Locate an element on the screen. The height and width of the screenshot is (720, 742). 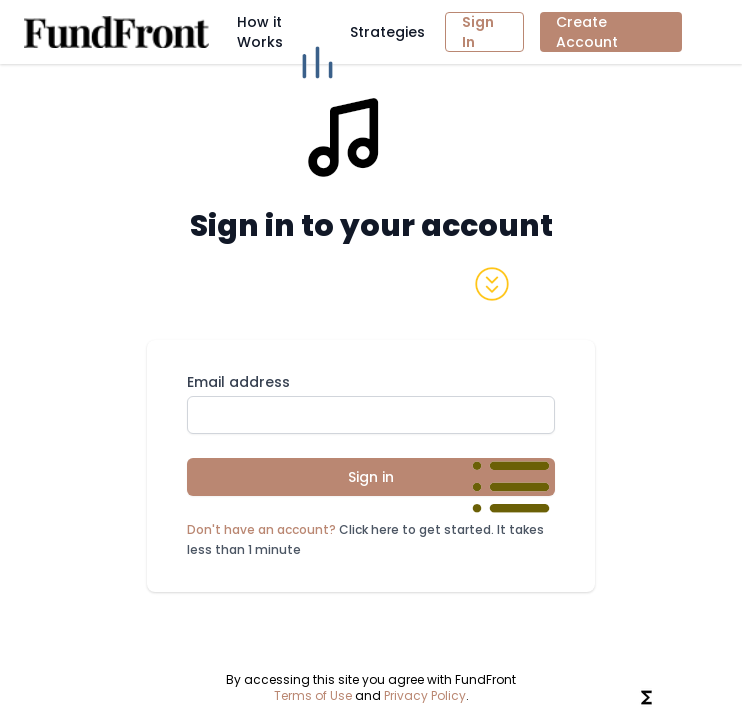
expand to show more content below is located at coordinates (492, 284).